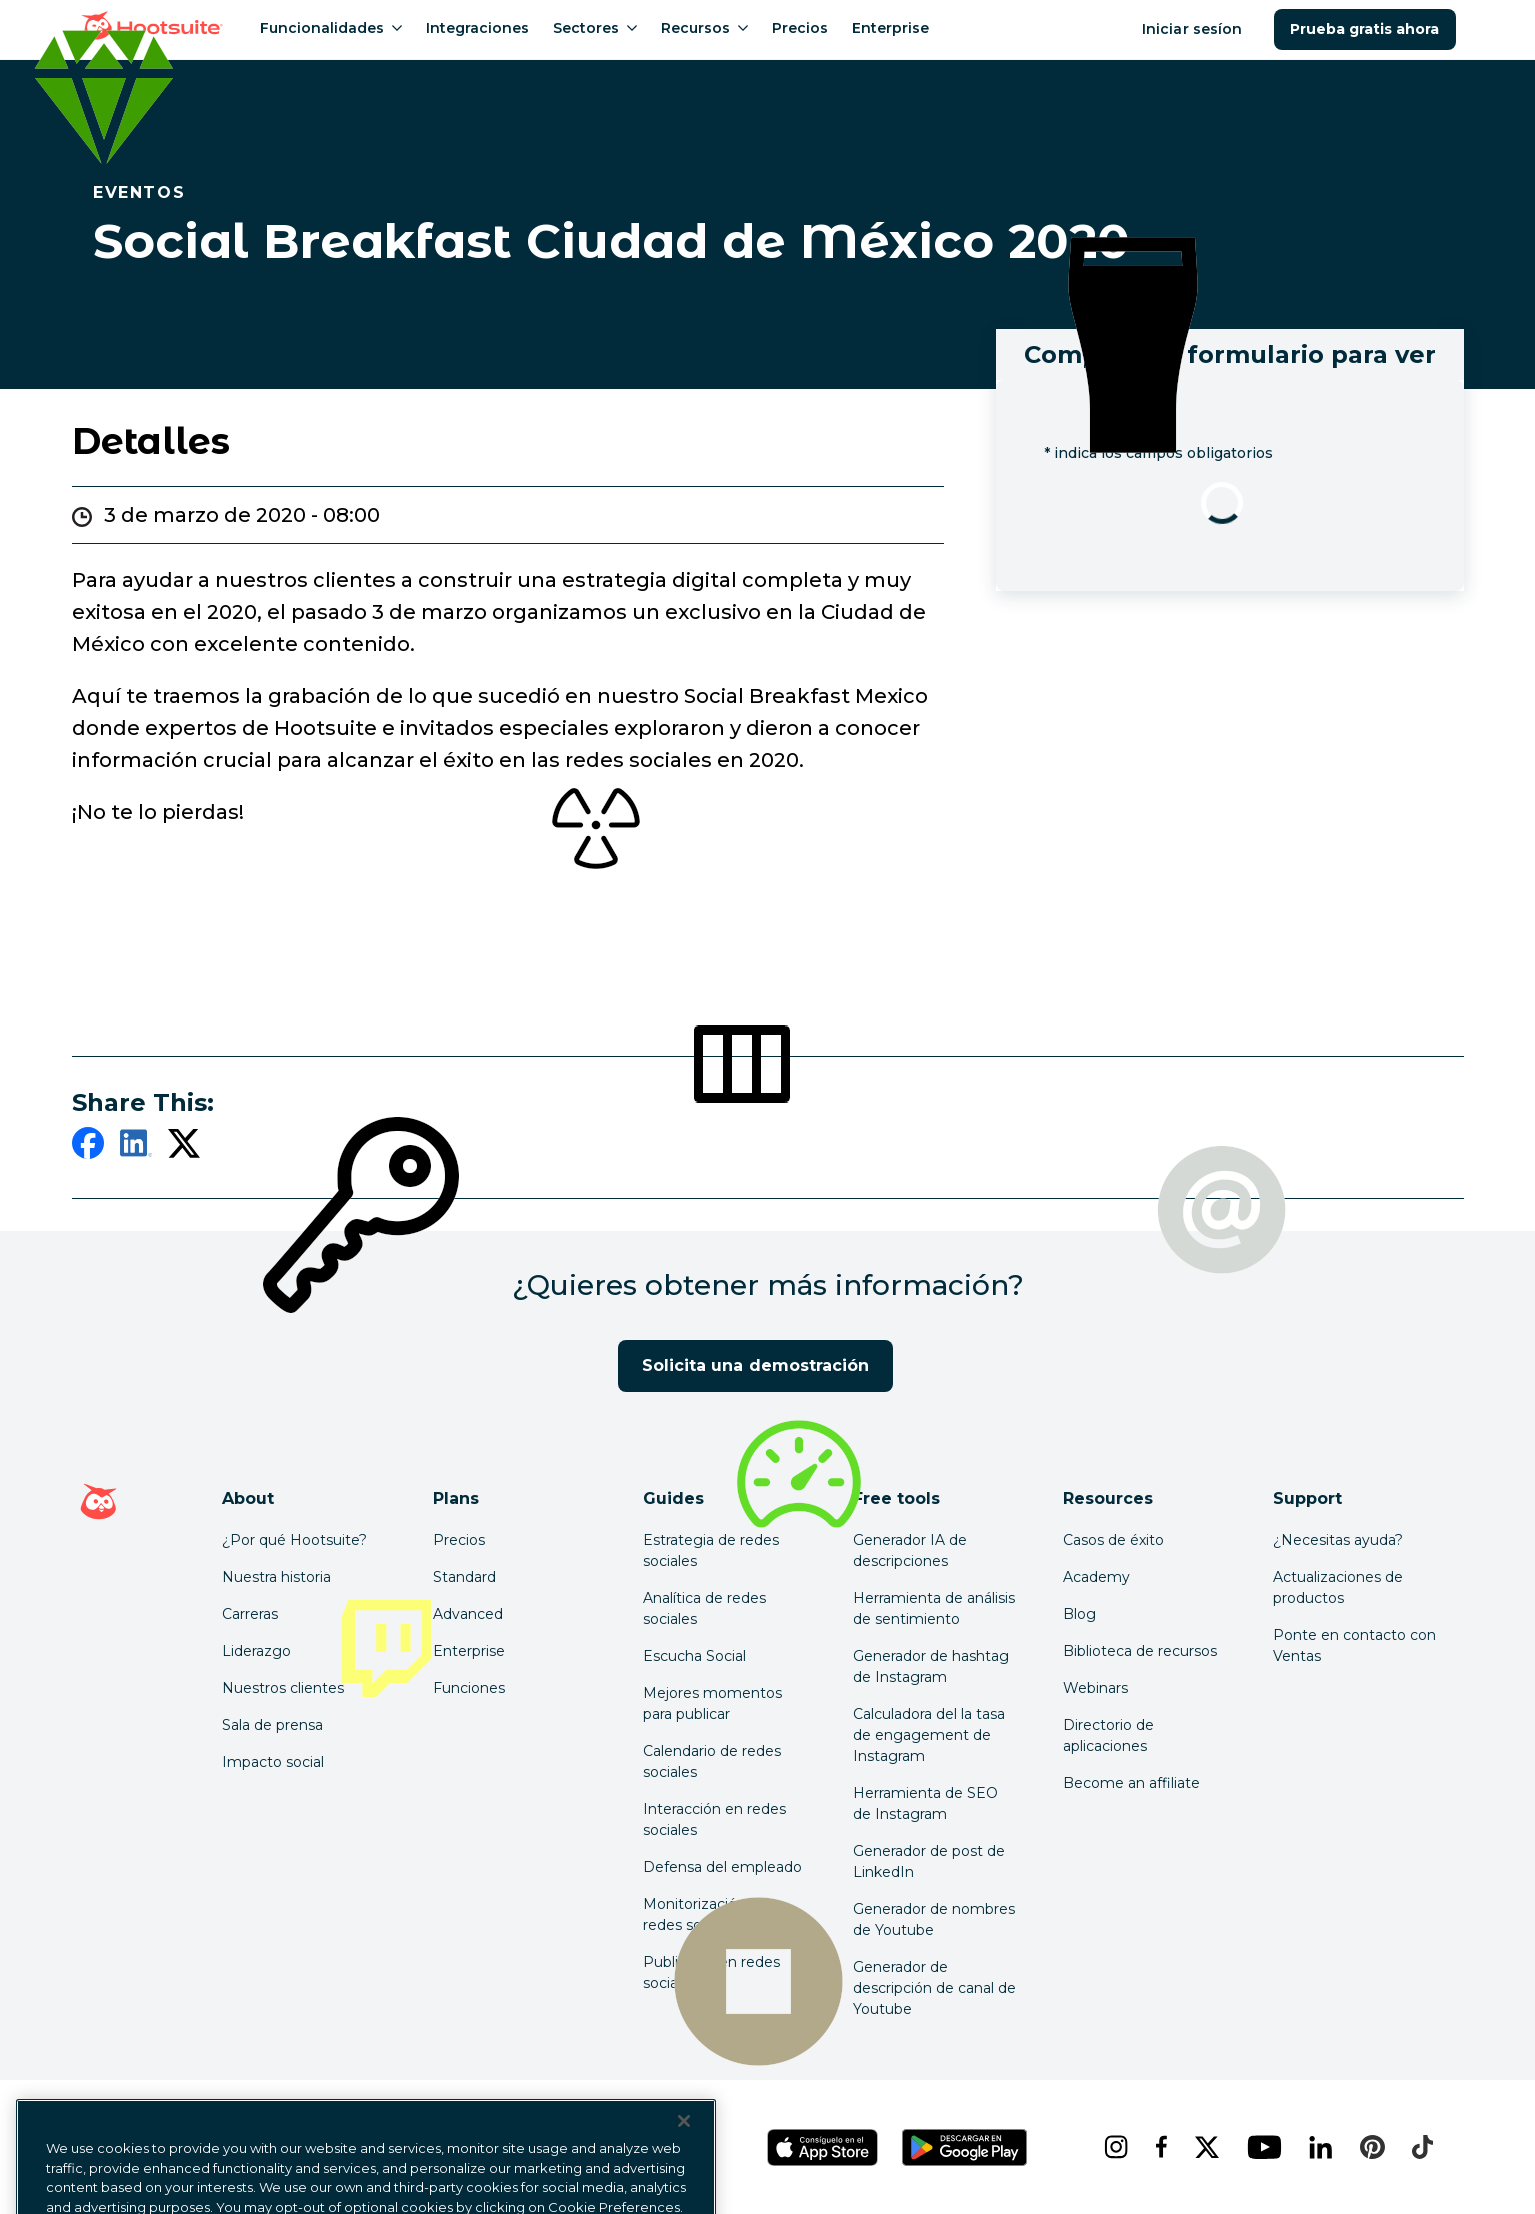 Image resolution: width=1535 pixels, height=2214 pixels. What do you see at coordinates (386, 1648) in the screenshot?
I see `open Twitch app` at bounding box center [386, 1648].